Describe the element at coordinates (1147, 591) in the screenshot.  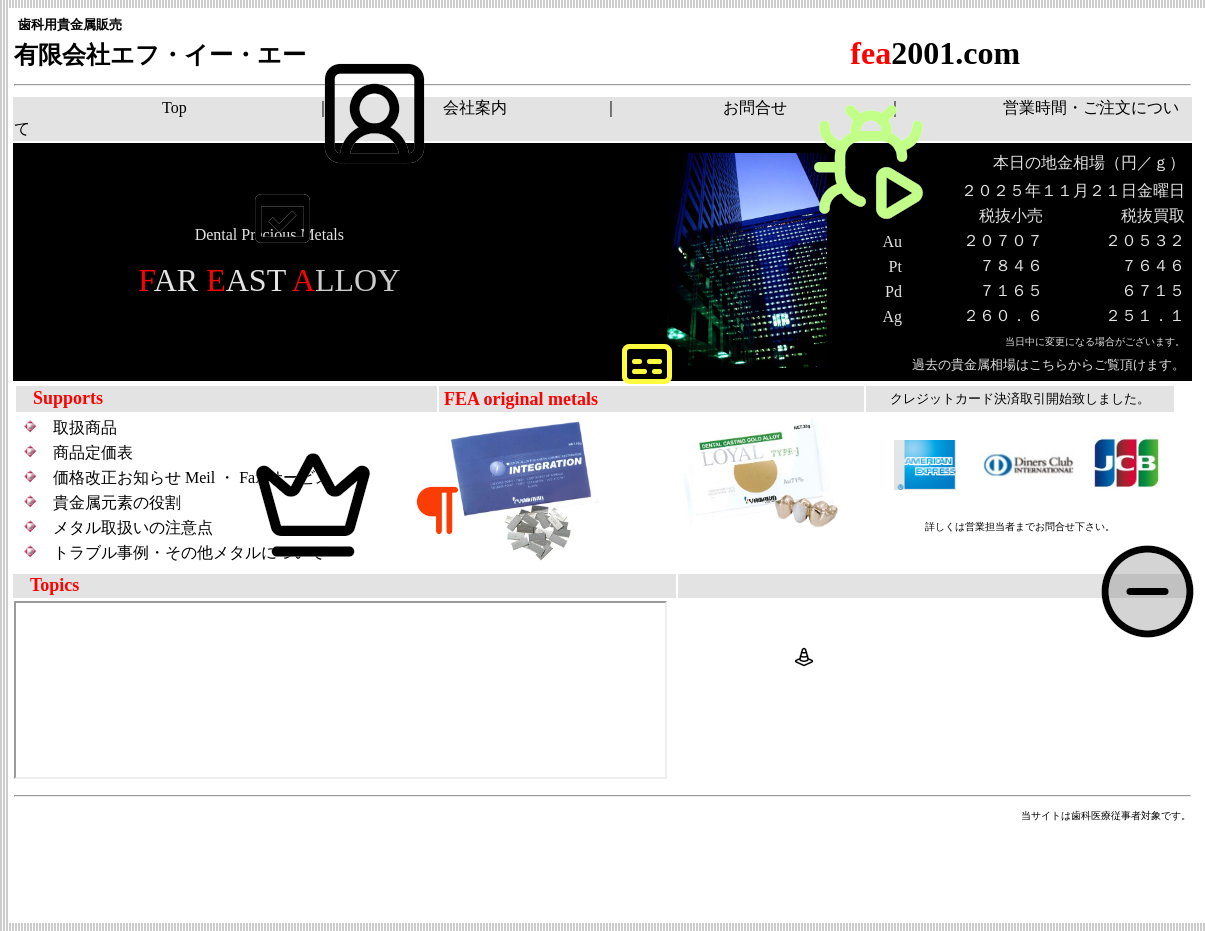
I see `remove an item from a list` at that location.